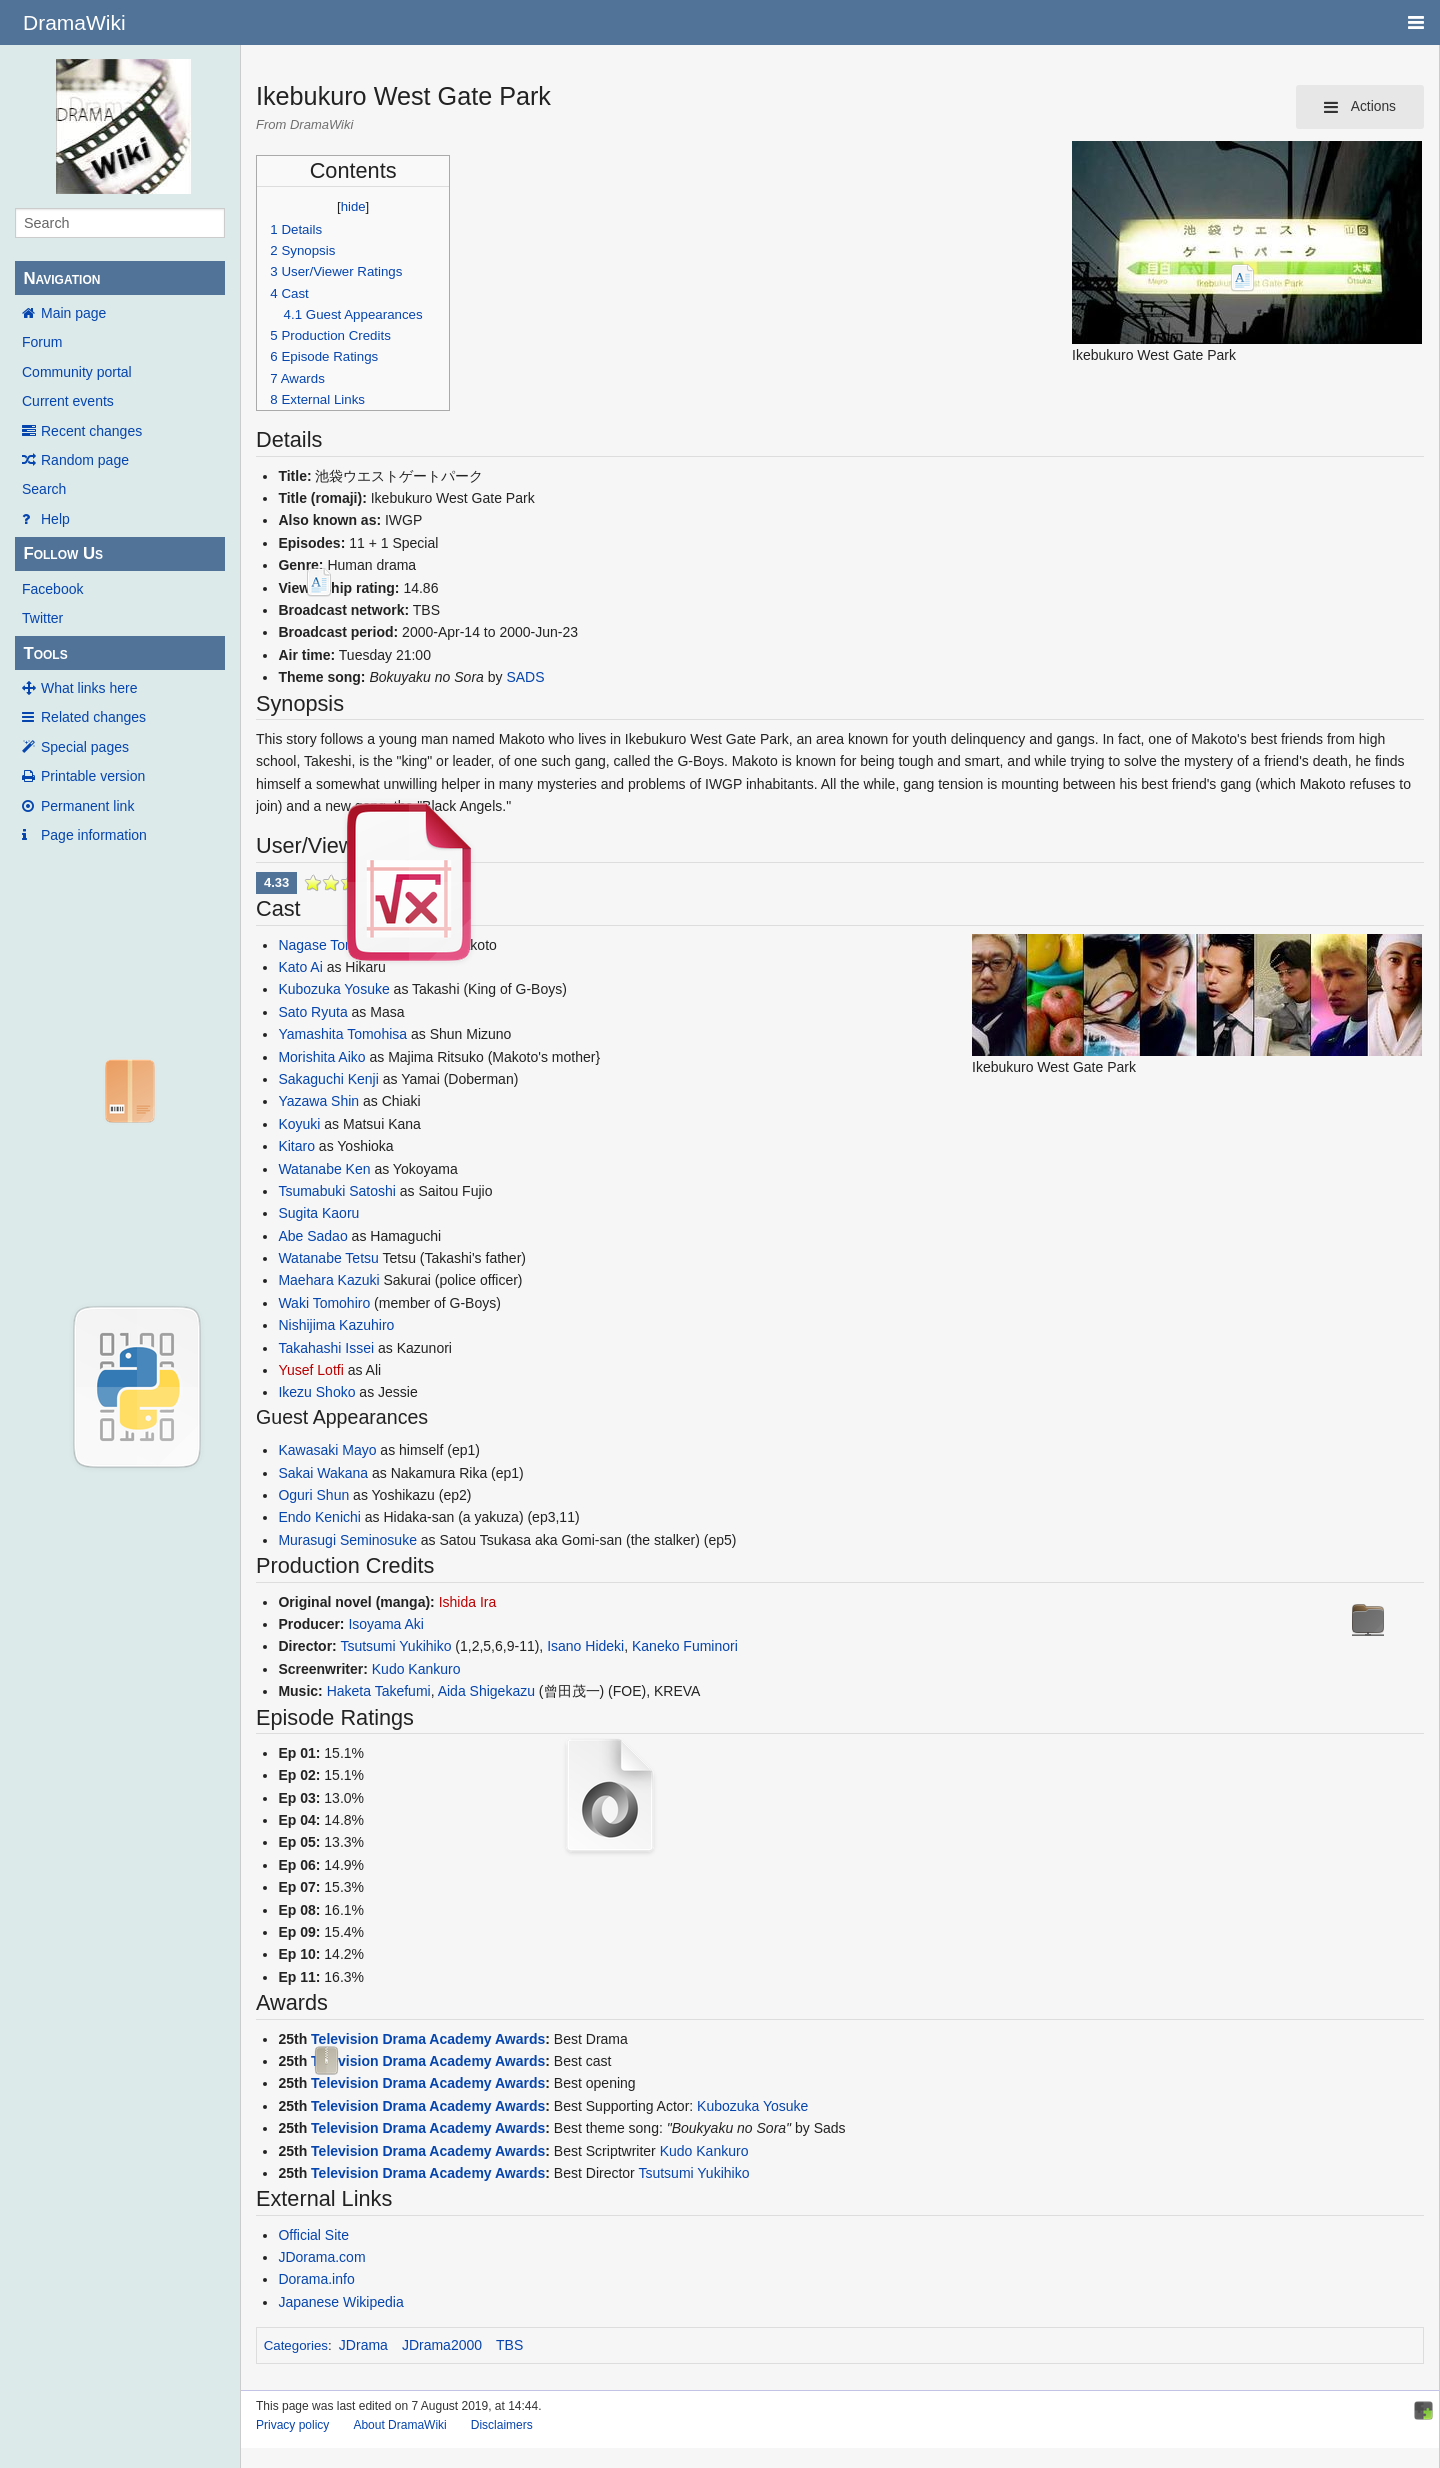  What do you see at coordinates (319, 582) in the screenshot?
I see `open a text document file` at bounding box center [319, 582].